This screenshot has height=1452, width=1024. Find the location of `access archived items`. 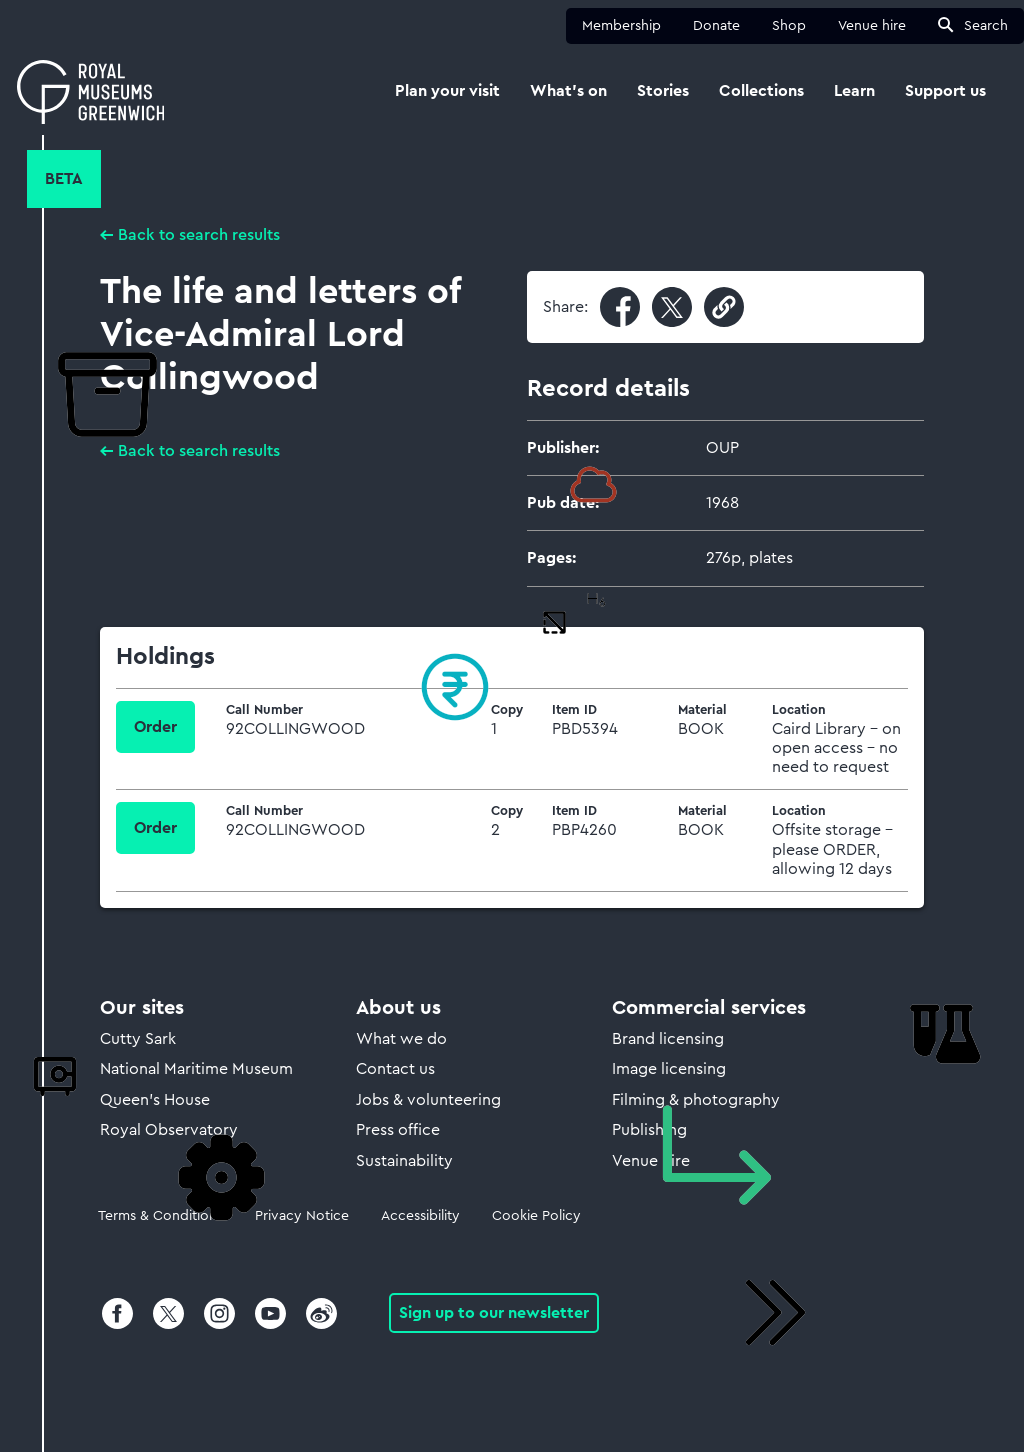

access archived items is located at coordinates (107, 394).